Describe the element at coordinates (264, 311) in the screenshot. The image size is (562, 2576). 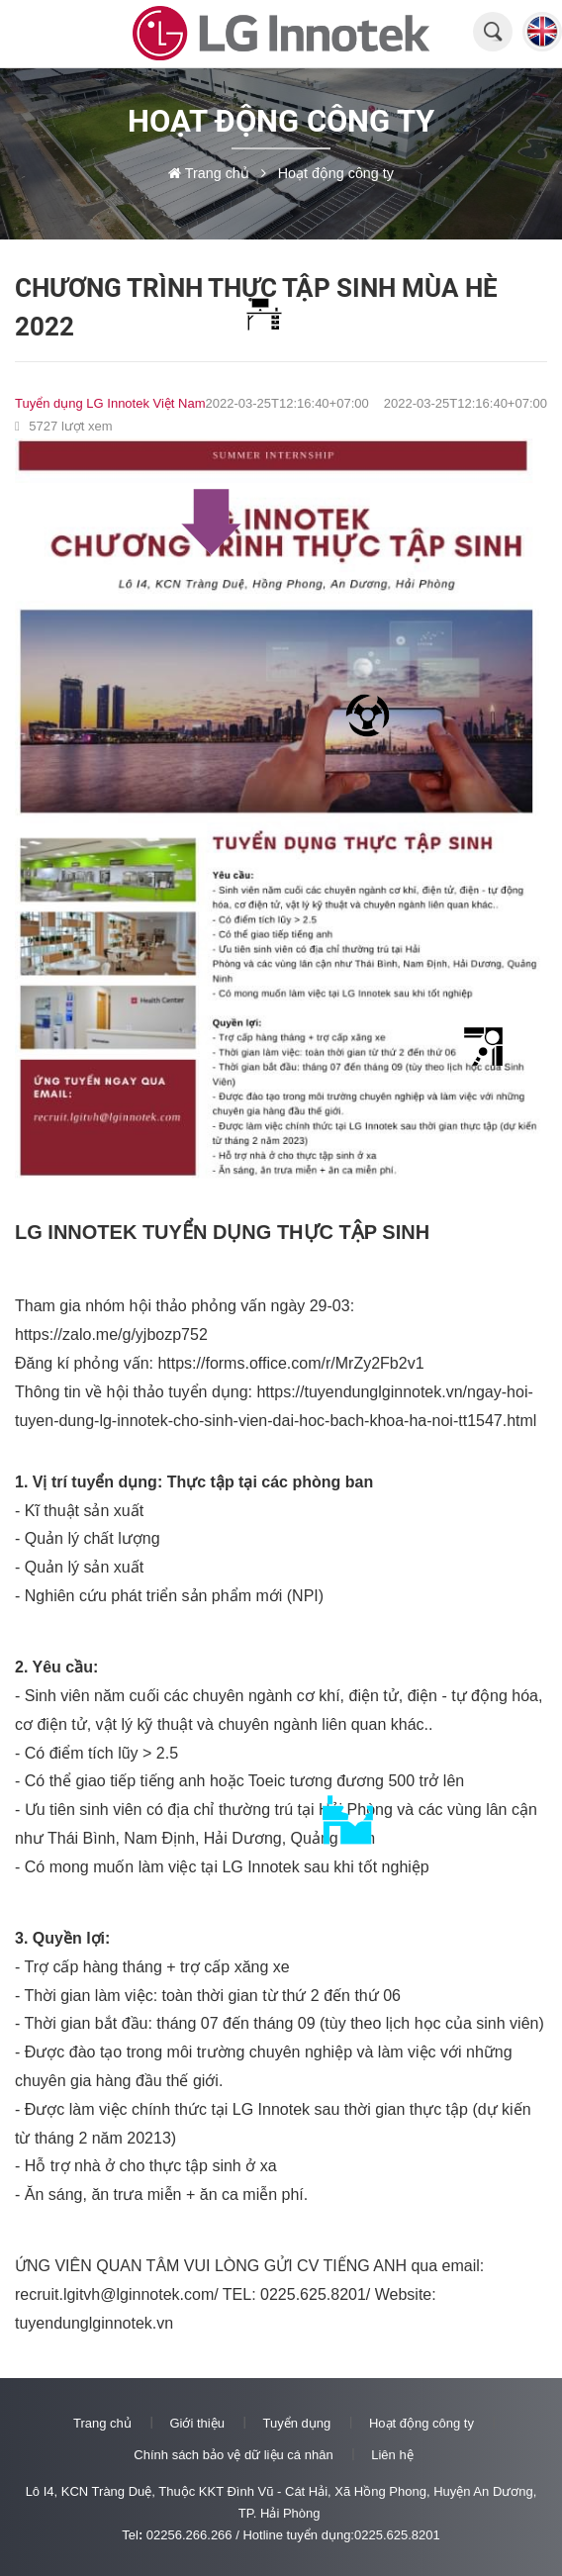
I see `access workspace or office settings` at that location.